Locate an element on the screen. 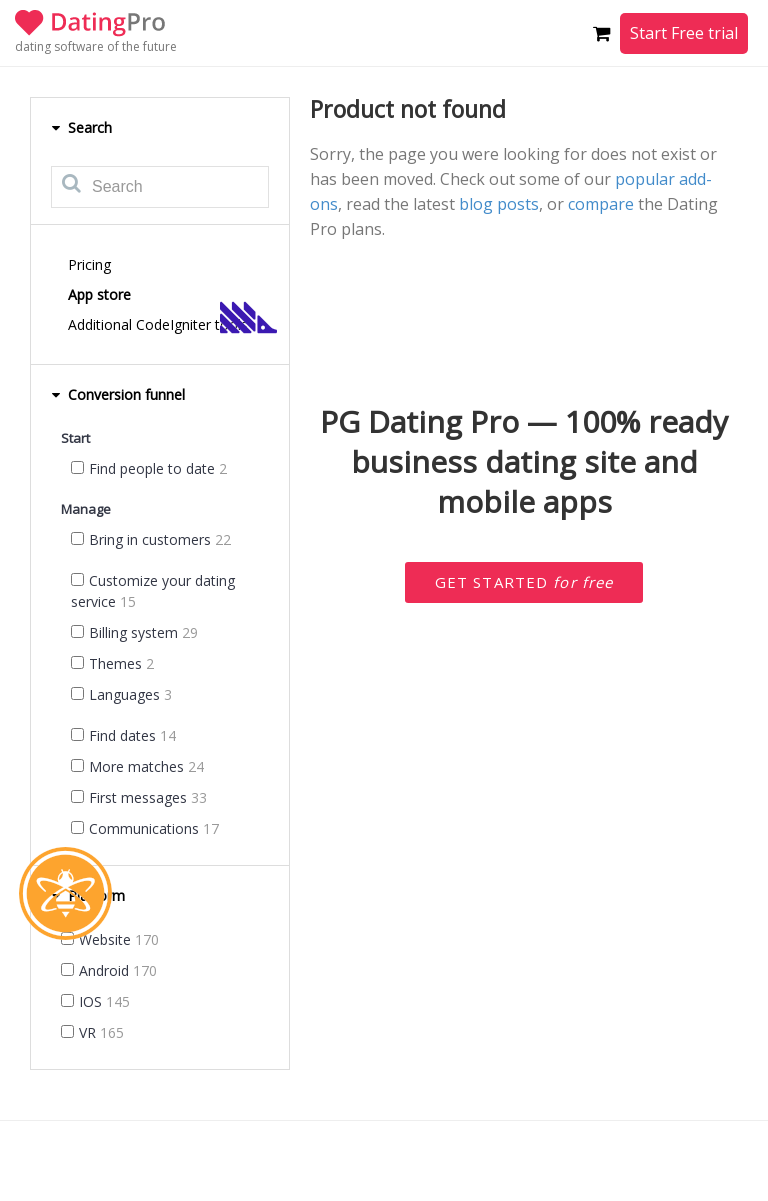  open PostHog analytics dashboard is located at coordinates (248, 317).